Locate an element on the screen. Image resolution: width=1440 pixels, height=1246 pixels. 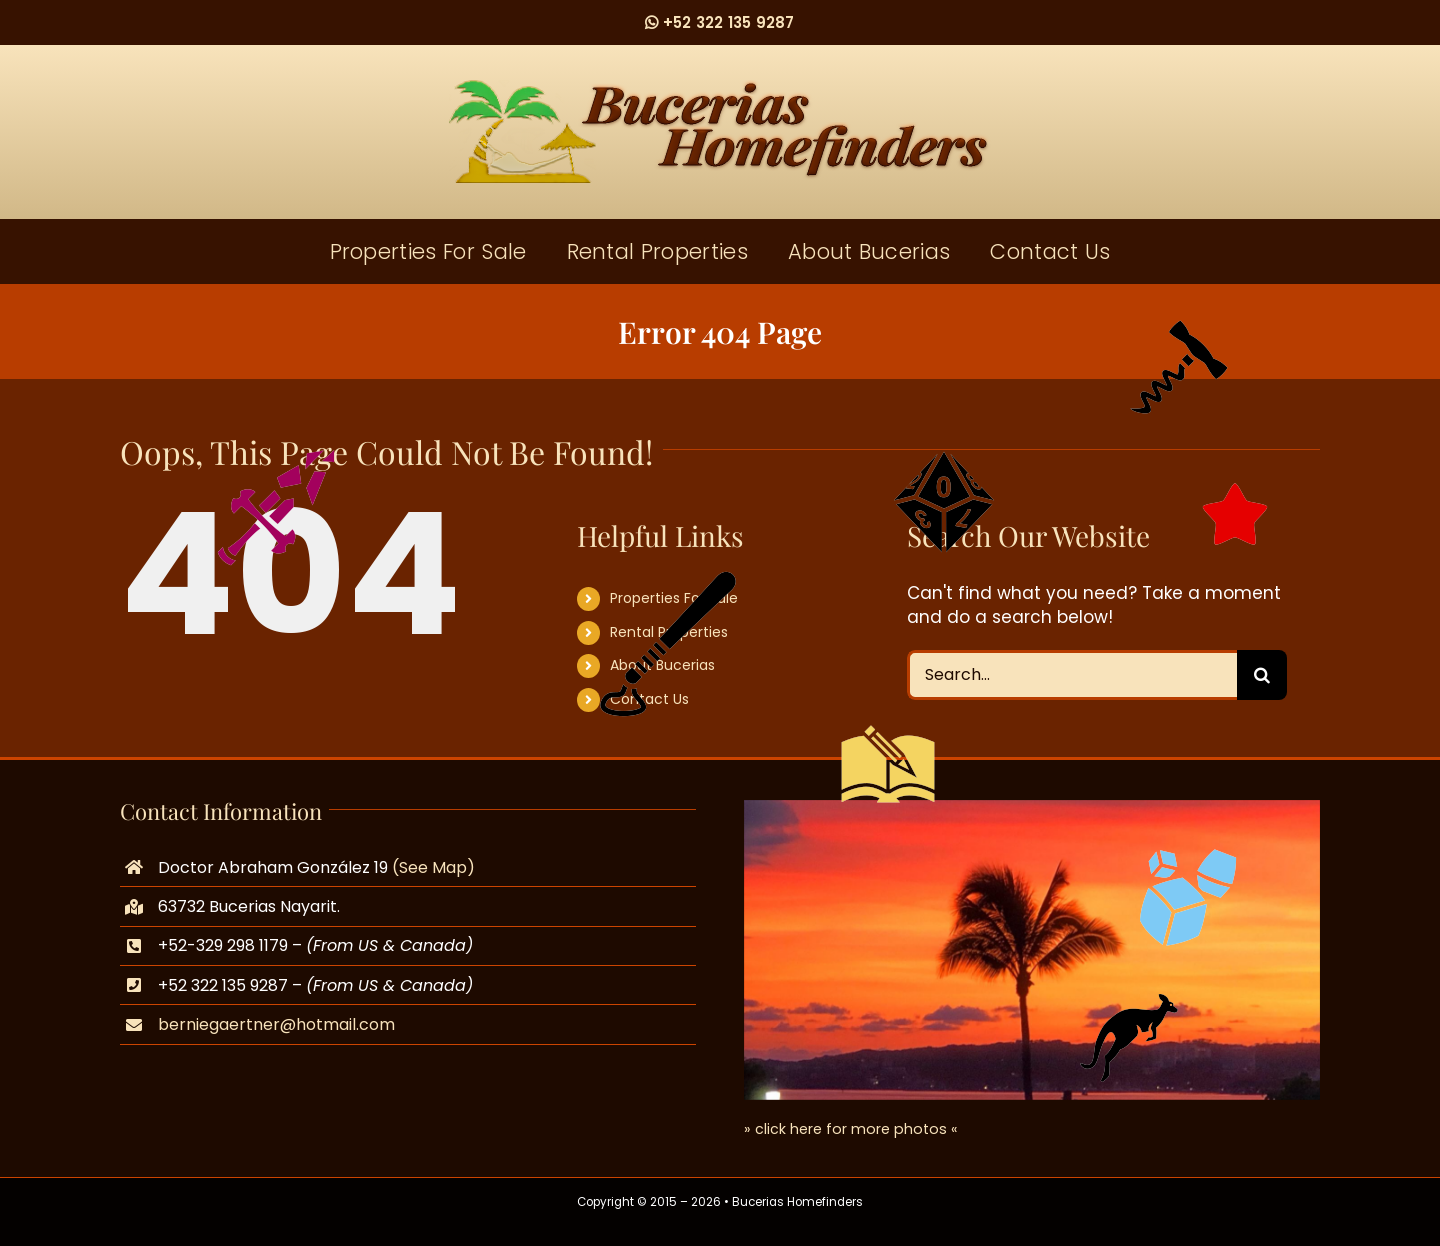
roll dice or randomize outcome is located at coordinates (1187, 897).